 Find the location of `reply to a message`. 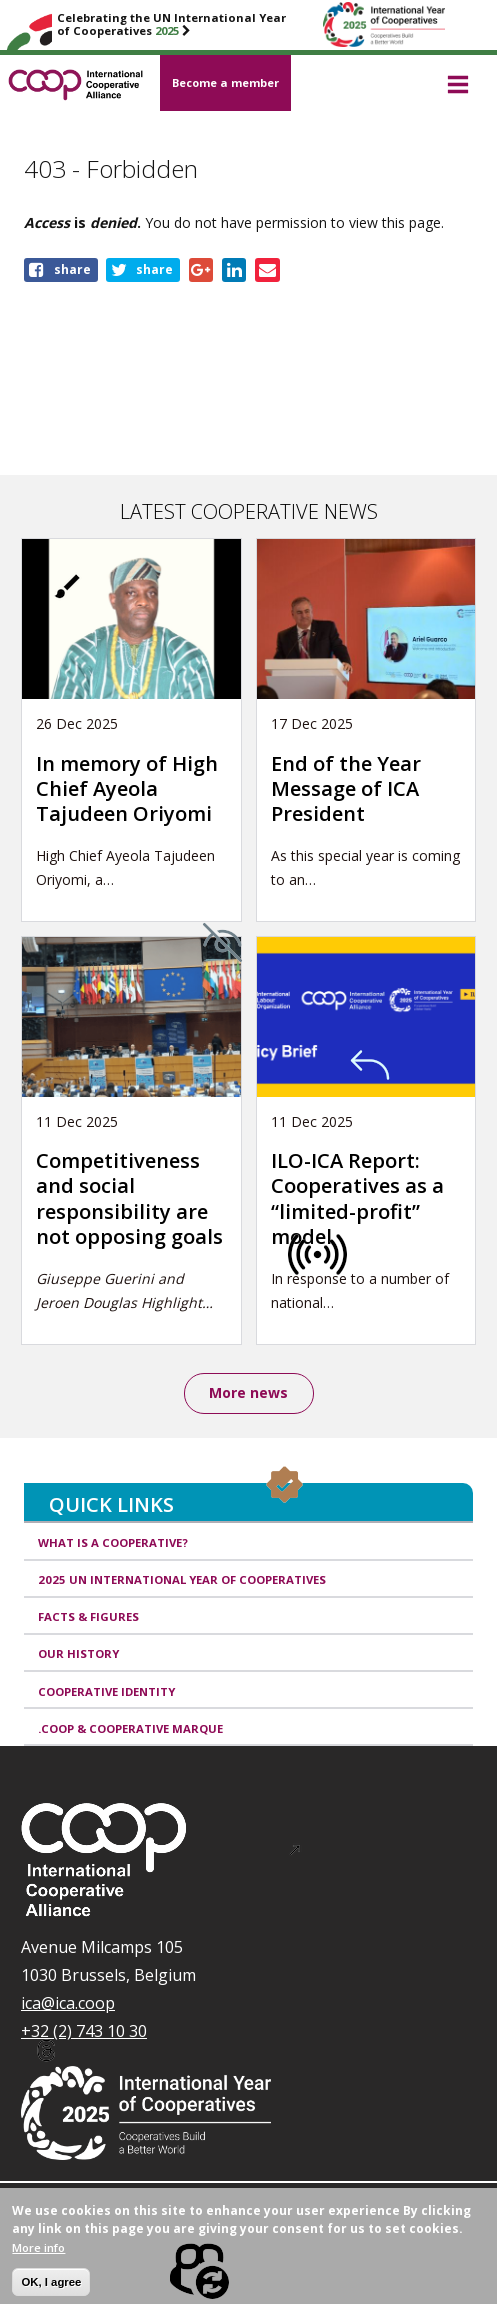

reply to a message is located at coordinates (370, 1065).